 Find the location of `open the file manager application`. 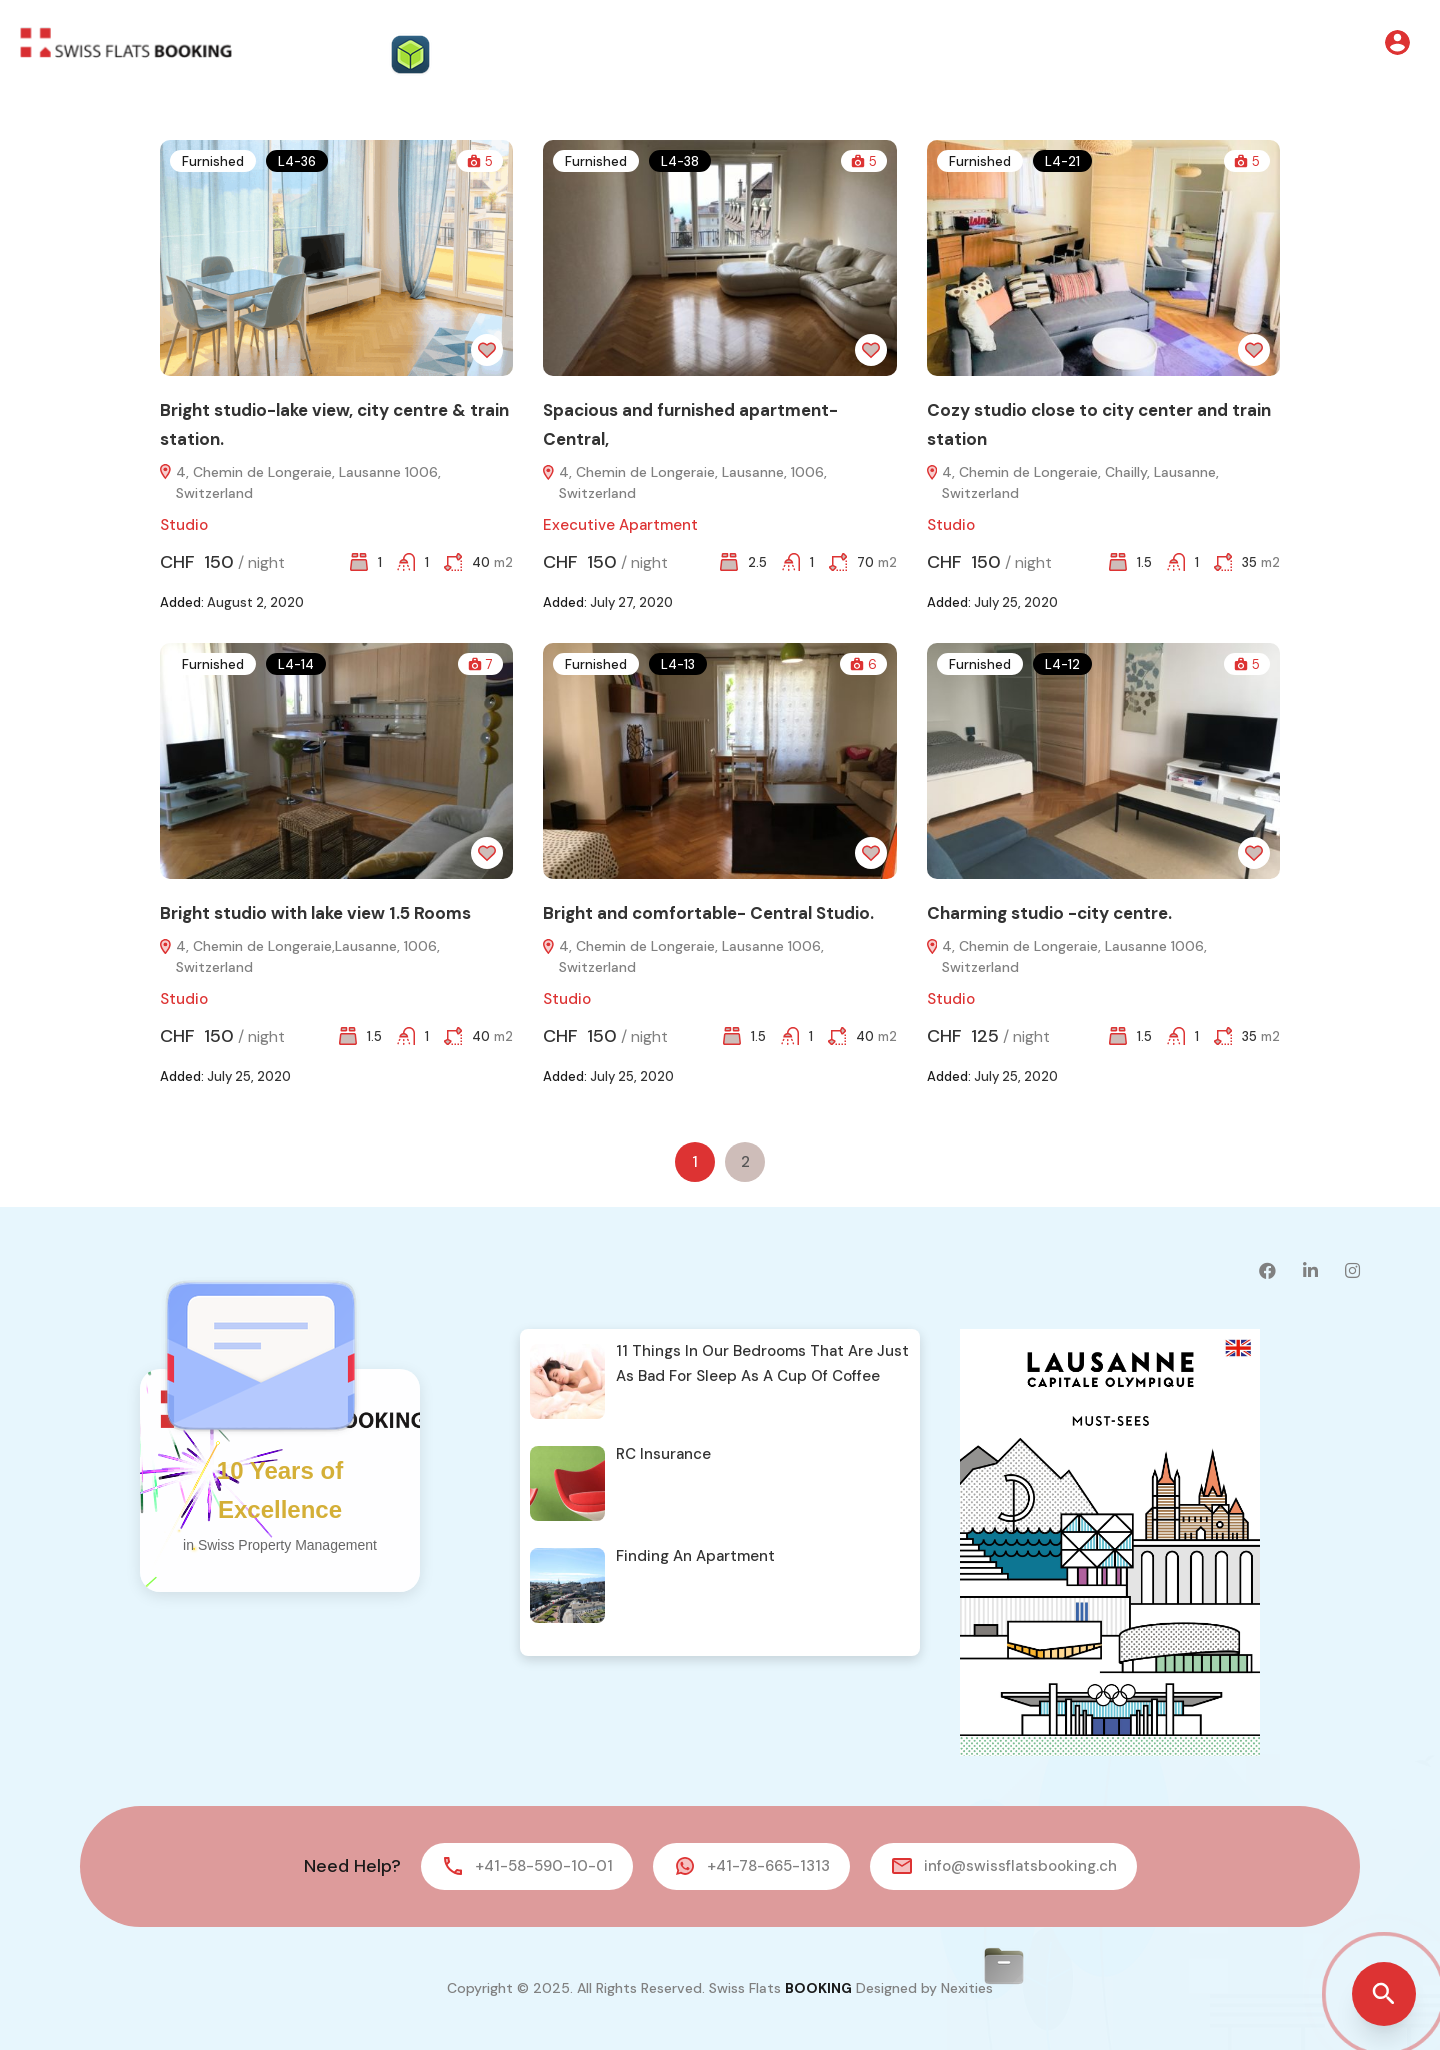

open the file manager application is located at coordinates (1004, 1966).